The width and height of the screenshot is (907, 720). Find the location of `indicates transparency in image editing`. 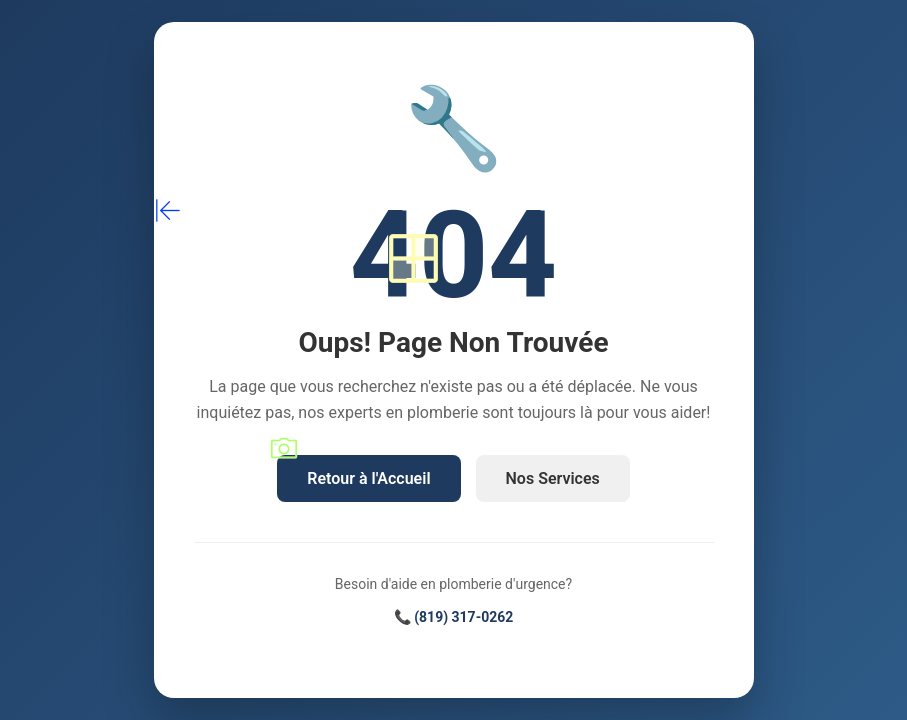

indicates transparency in image editing is located at coordinates (413, 258).